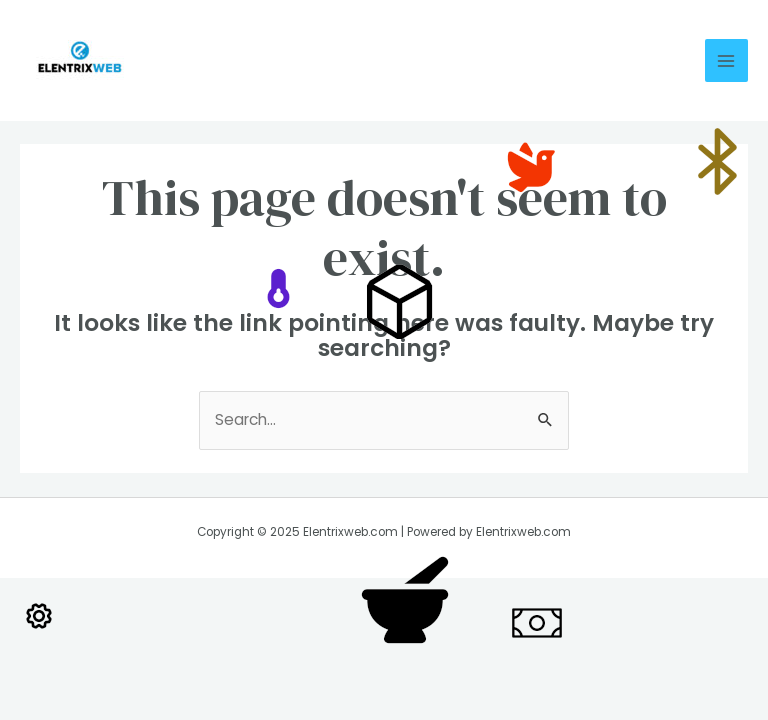  Describe the element at coordinates (399, 302) in the screenshot. I see `indicates a method or function in code` at that location.